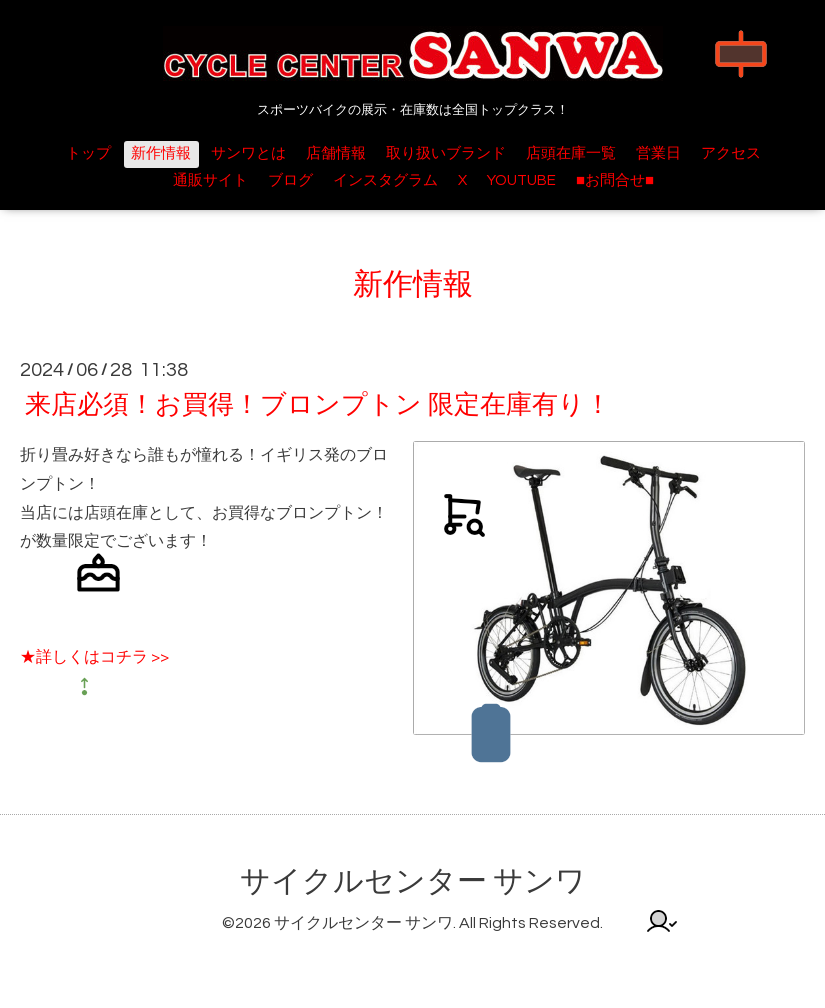  What do you see at coordinates (84, 686) in the screenshot?
I see `move item up in a list` at bounding box center [84, 686].